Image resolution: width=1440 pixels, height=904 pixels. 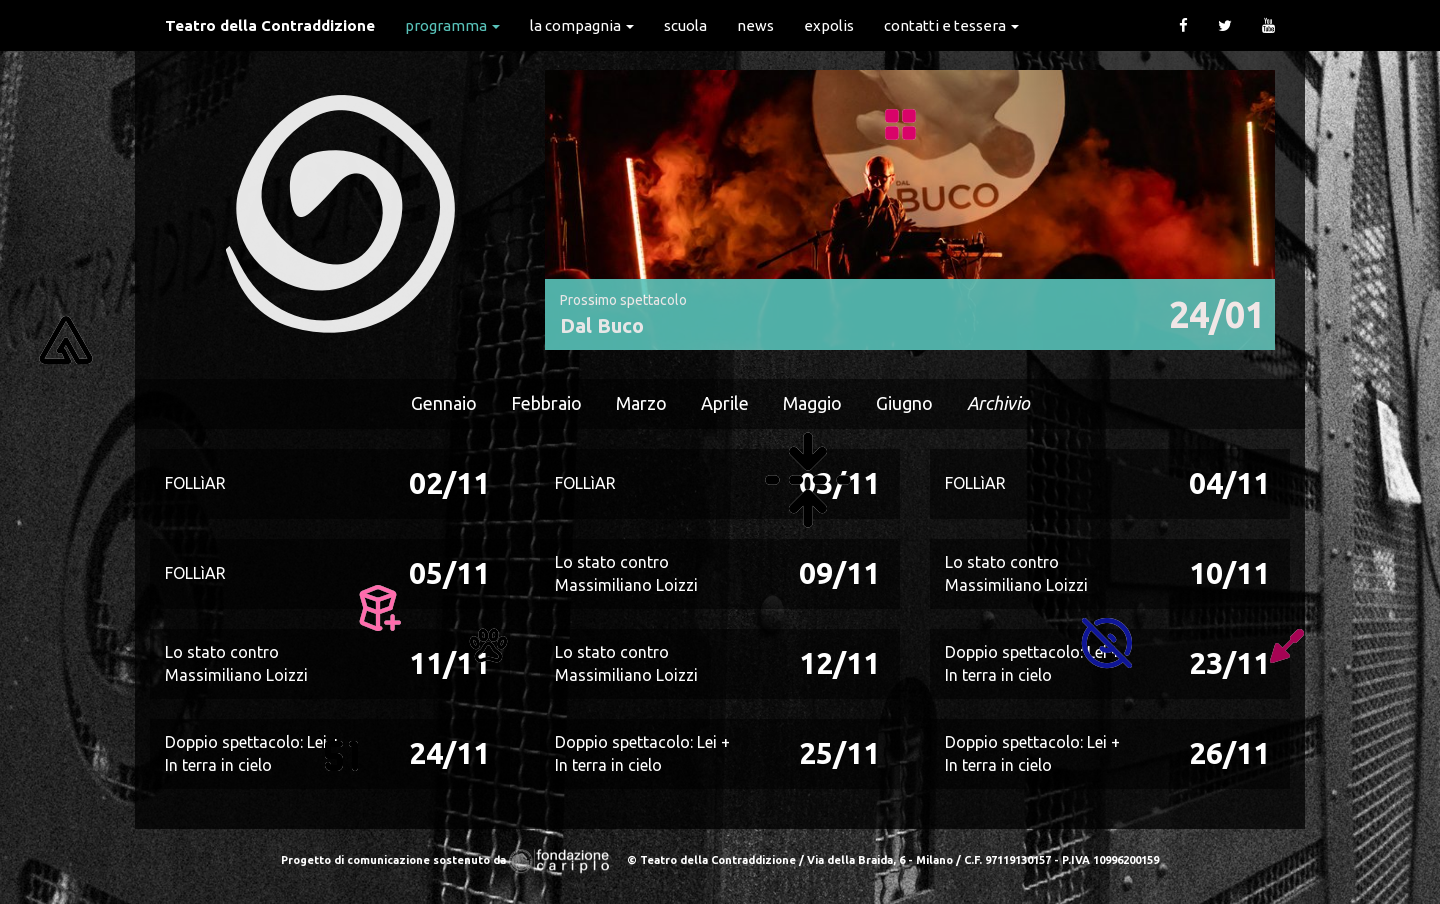 What do you see at coordinates (343, 756) in the screenshot?
I see `indicates item number 51 in a list or sequence` at bounding box center [343, 756].